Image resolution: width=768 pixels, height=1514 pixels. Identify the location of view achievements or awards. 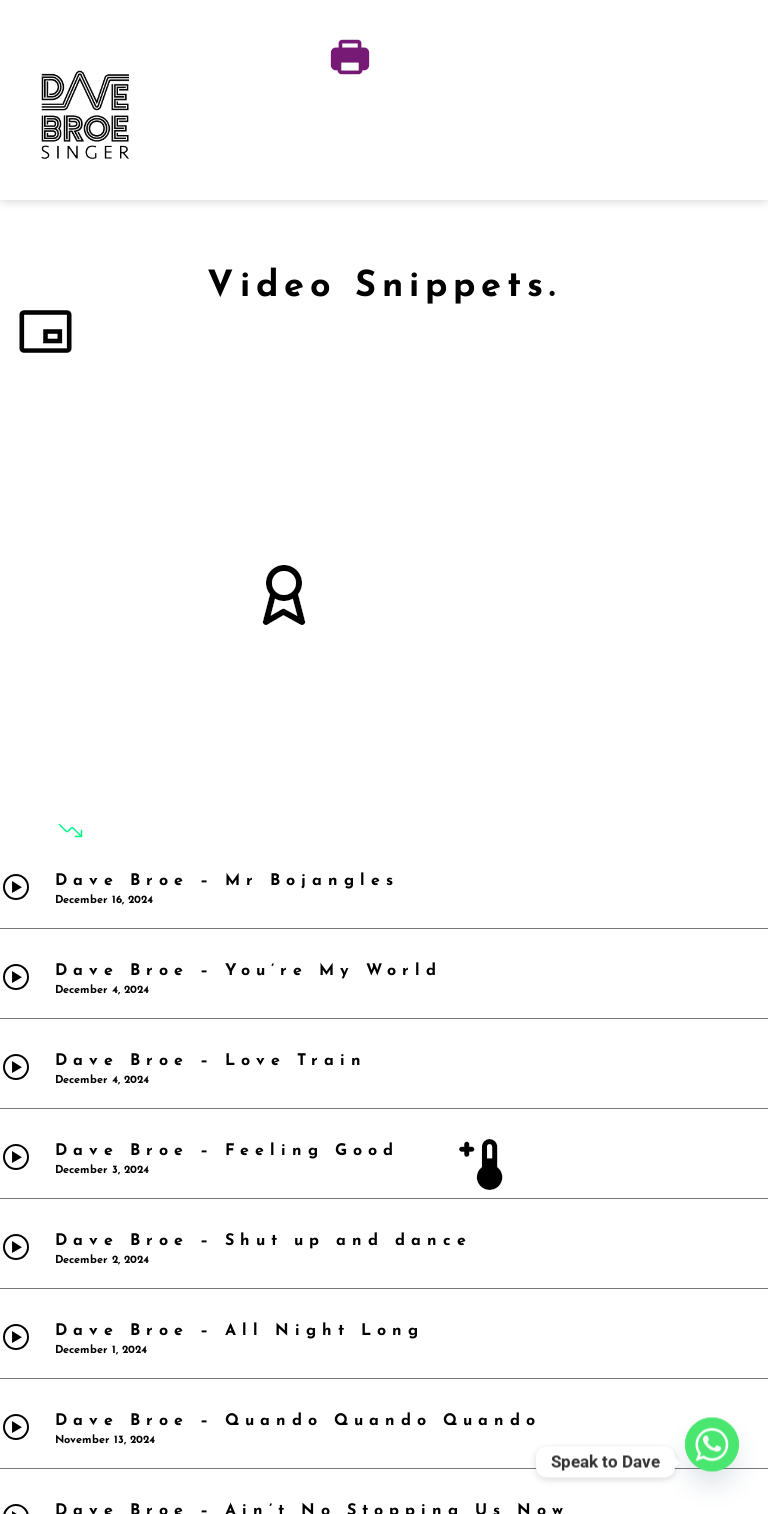
(284, 595).